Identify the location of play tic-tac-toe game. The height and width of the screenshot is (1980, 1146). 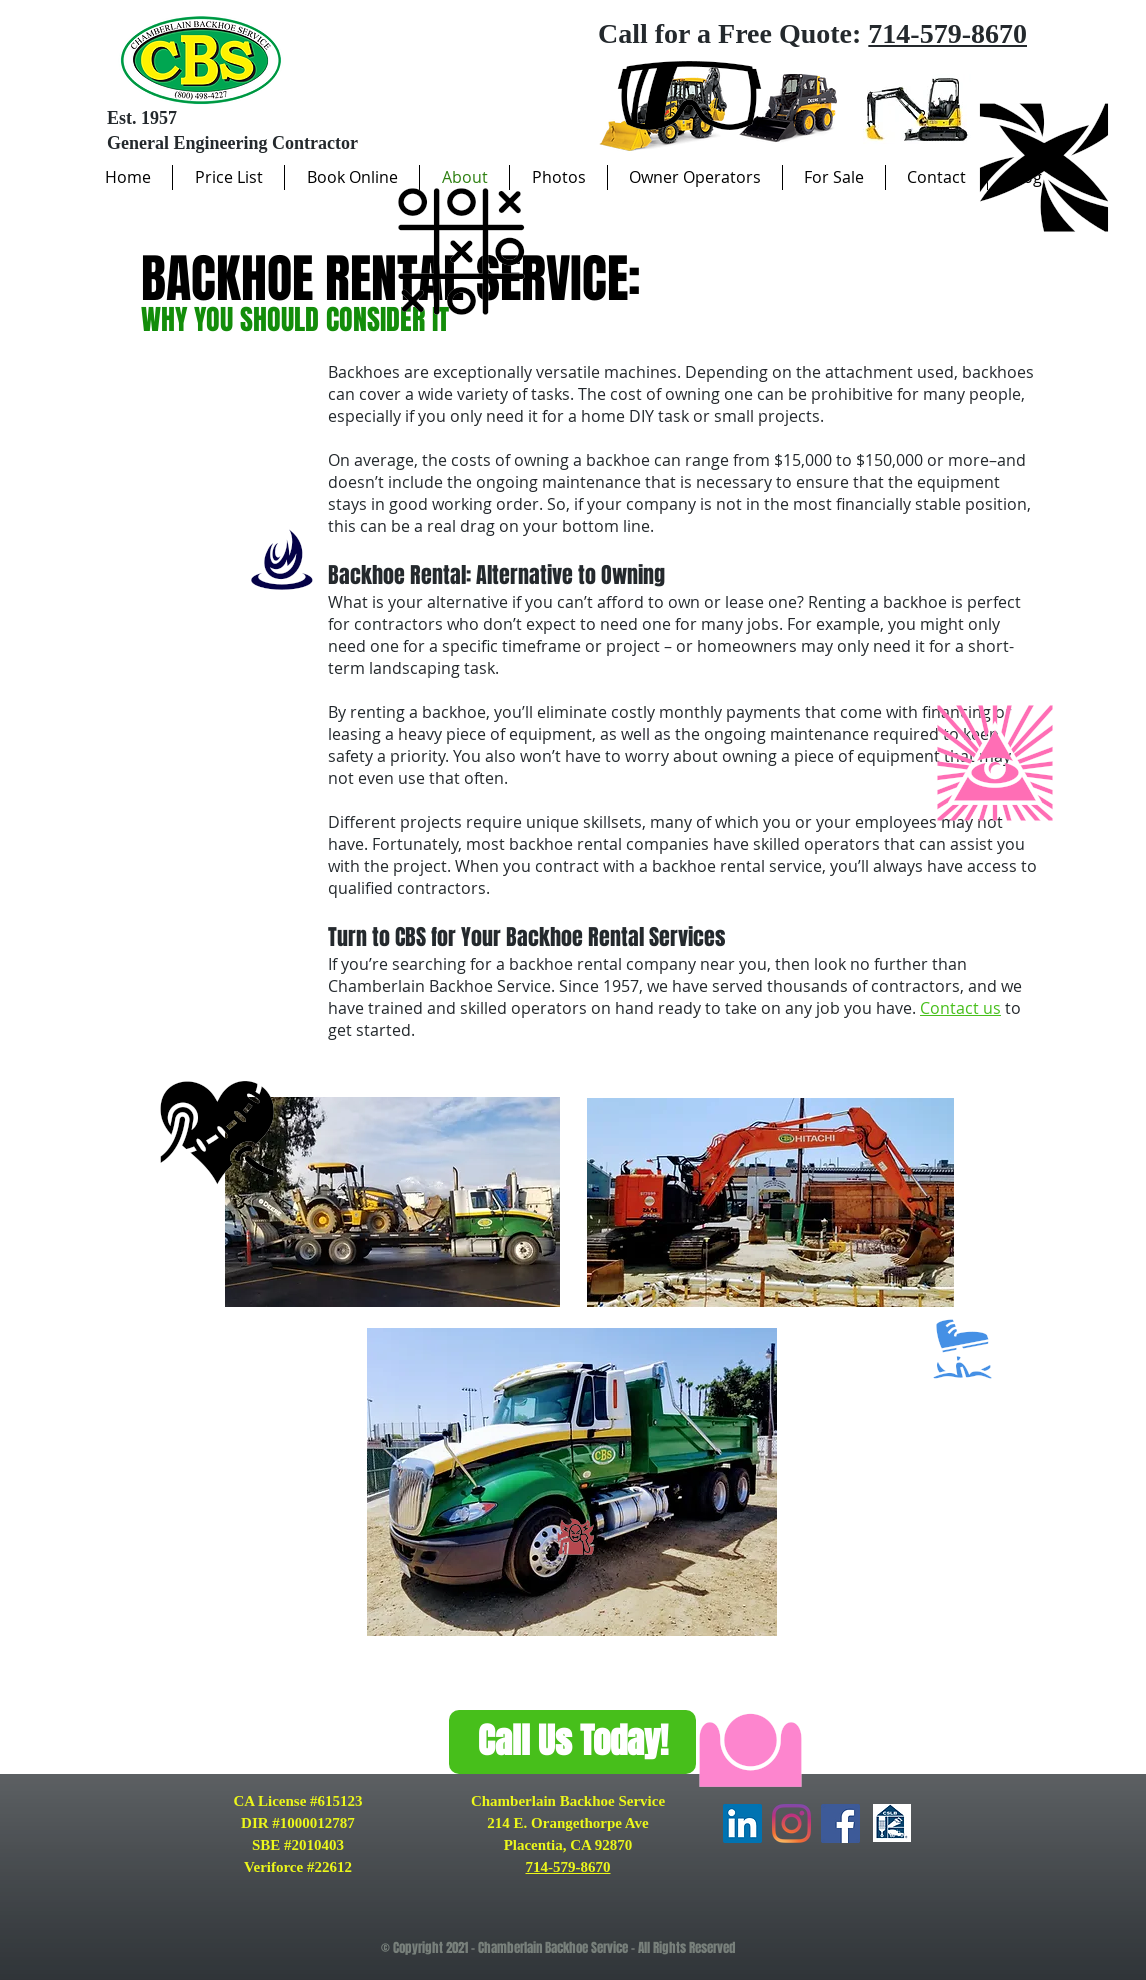
(461, 251).